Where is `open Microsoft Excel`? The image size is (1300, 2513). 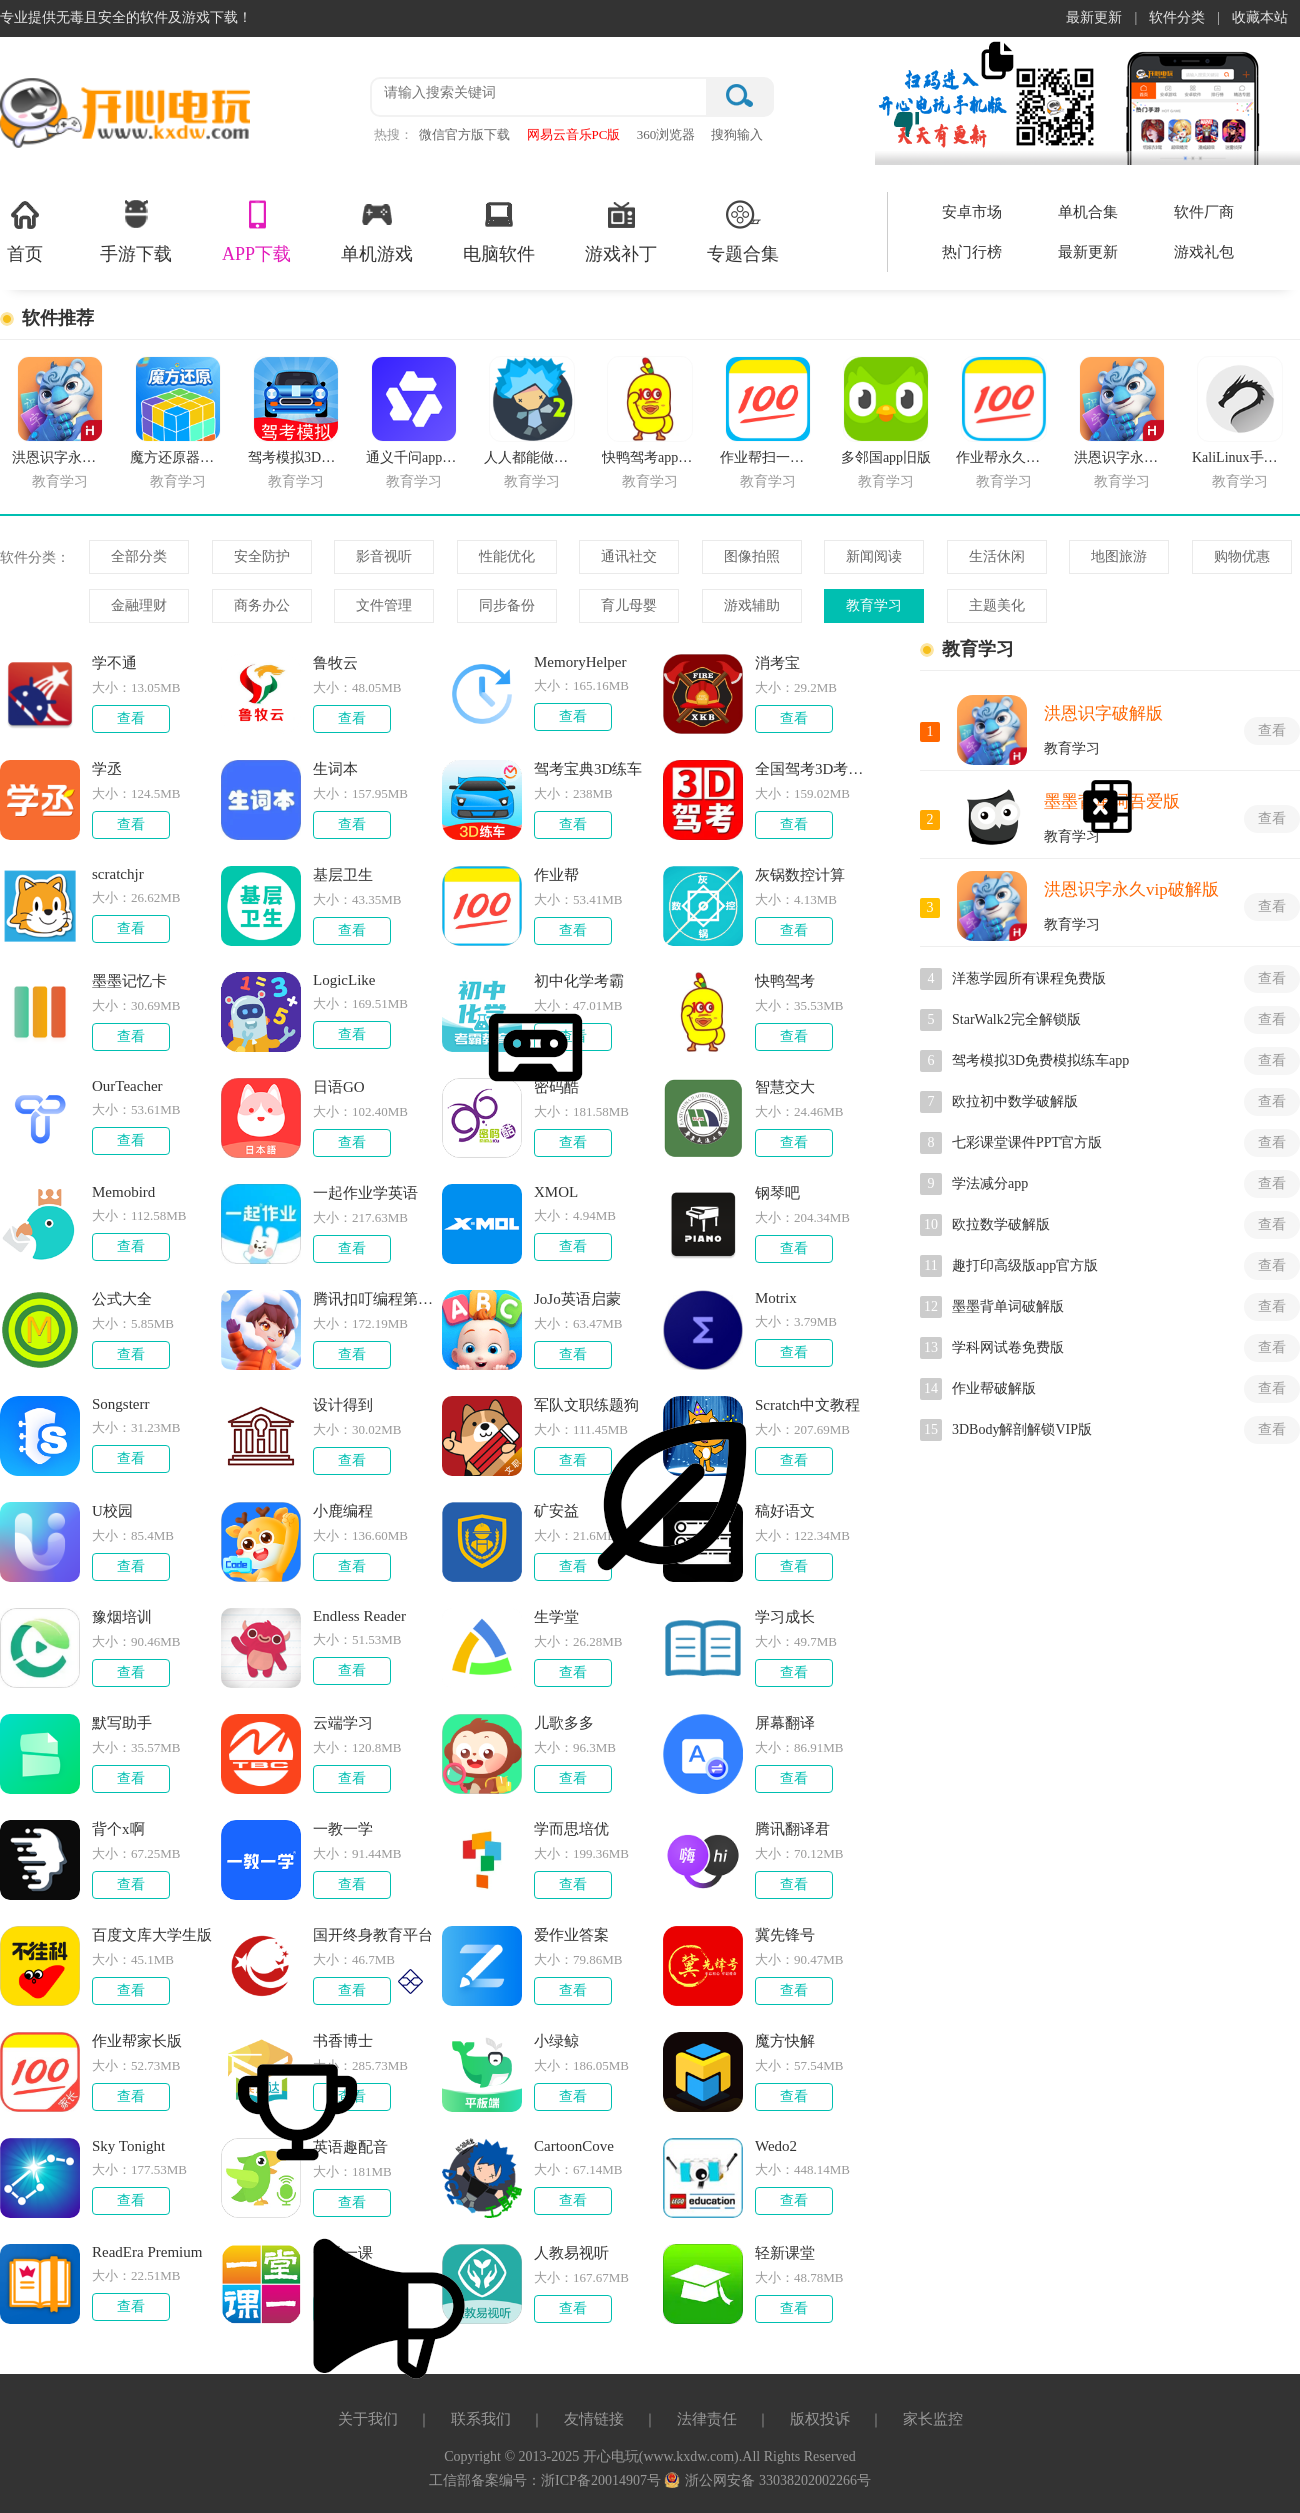 open Microsoft Excel is located at coordinates (1109, 806).